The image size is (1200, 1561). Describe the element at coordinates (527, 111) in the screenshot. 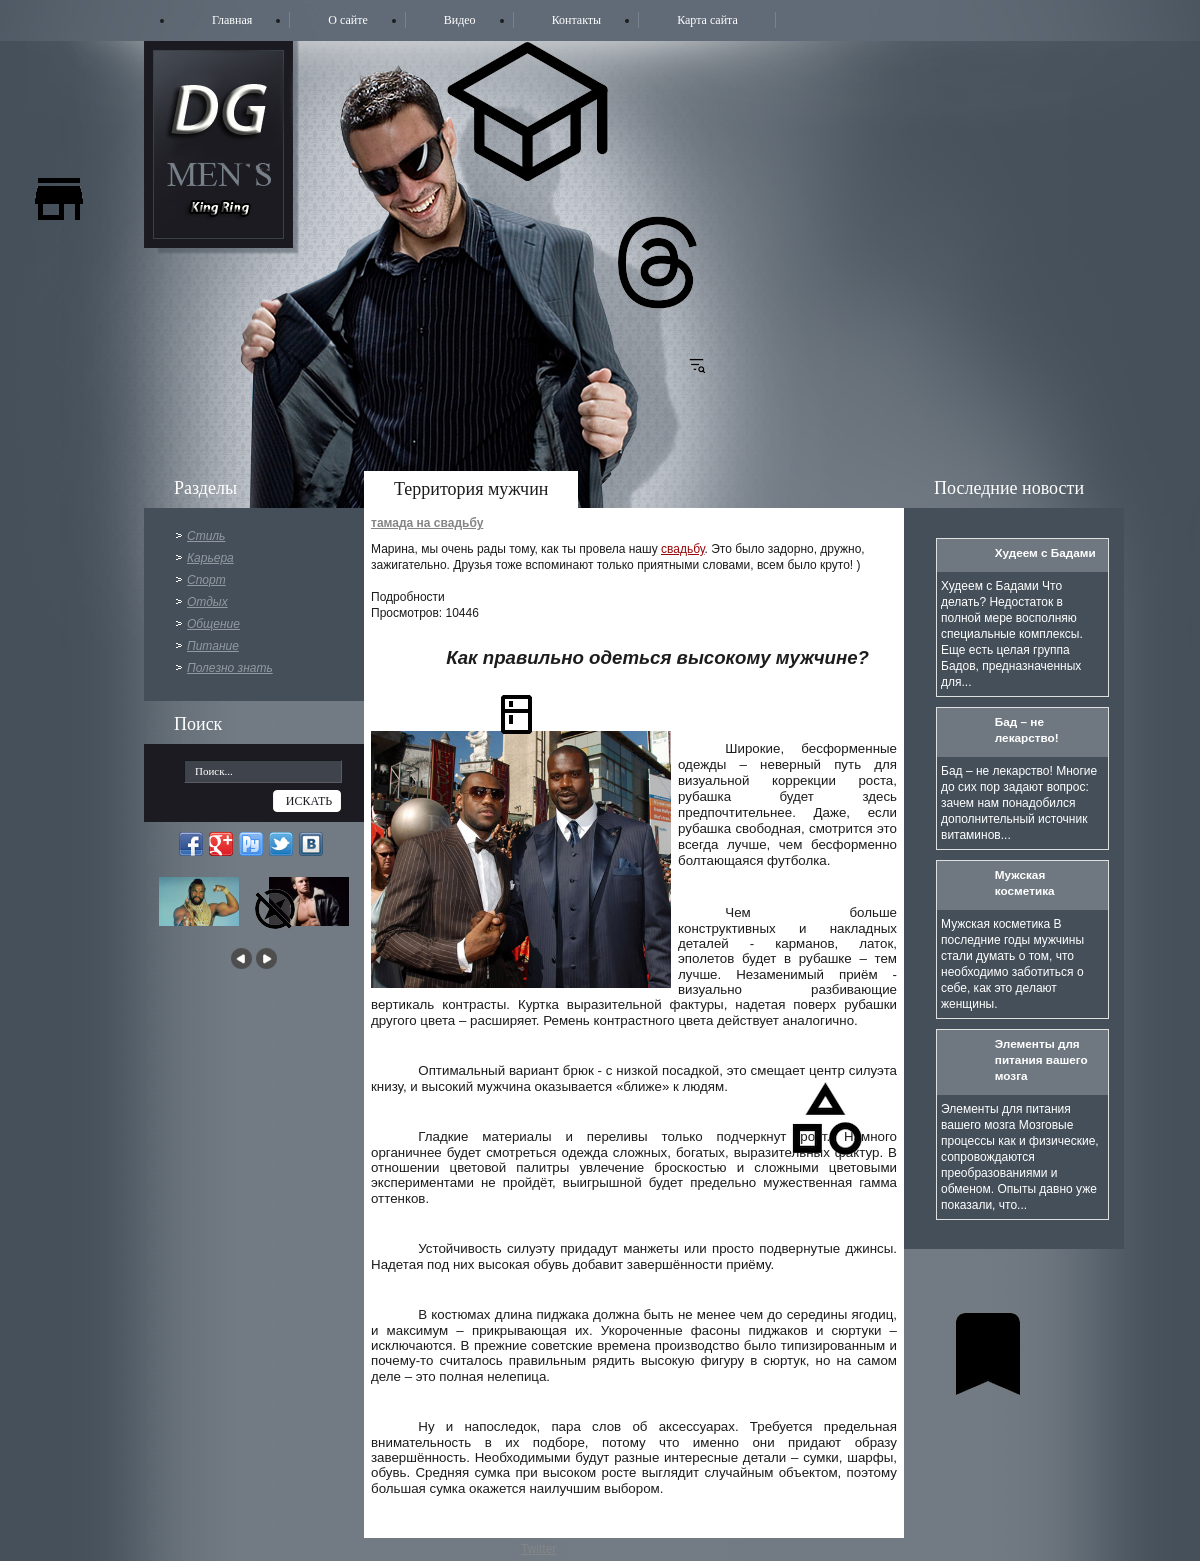

I see `access education or learning content` at that location.